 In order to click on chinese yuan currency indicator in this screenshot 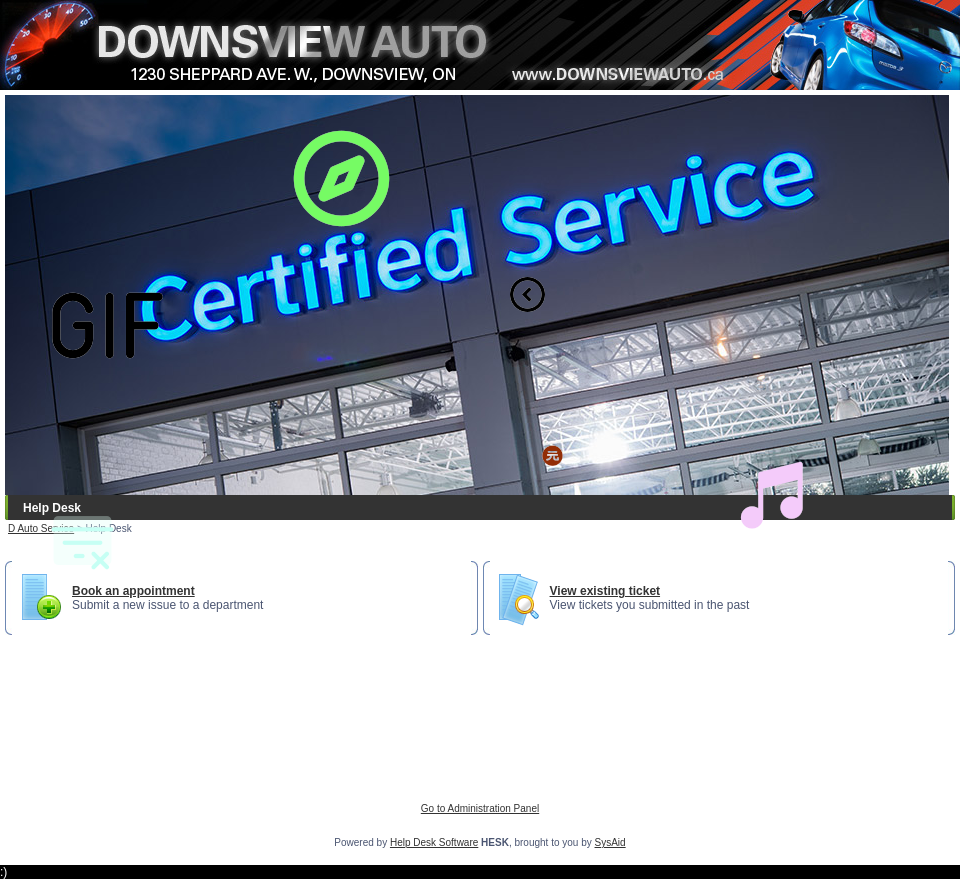, I will do `click(552, 456)`.